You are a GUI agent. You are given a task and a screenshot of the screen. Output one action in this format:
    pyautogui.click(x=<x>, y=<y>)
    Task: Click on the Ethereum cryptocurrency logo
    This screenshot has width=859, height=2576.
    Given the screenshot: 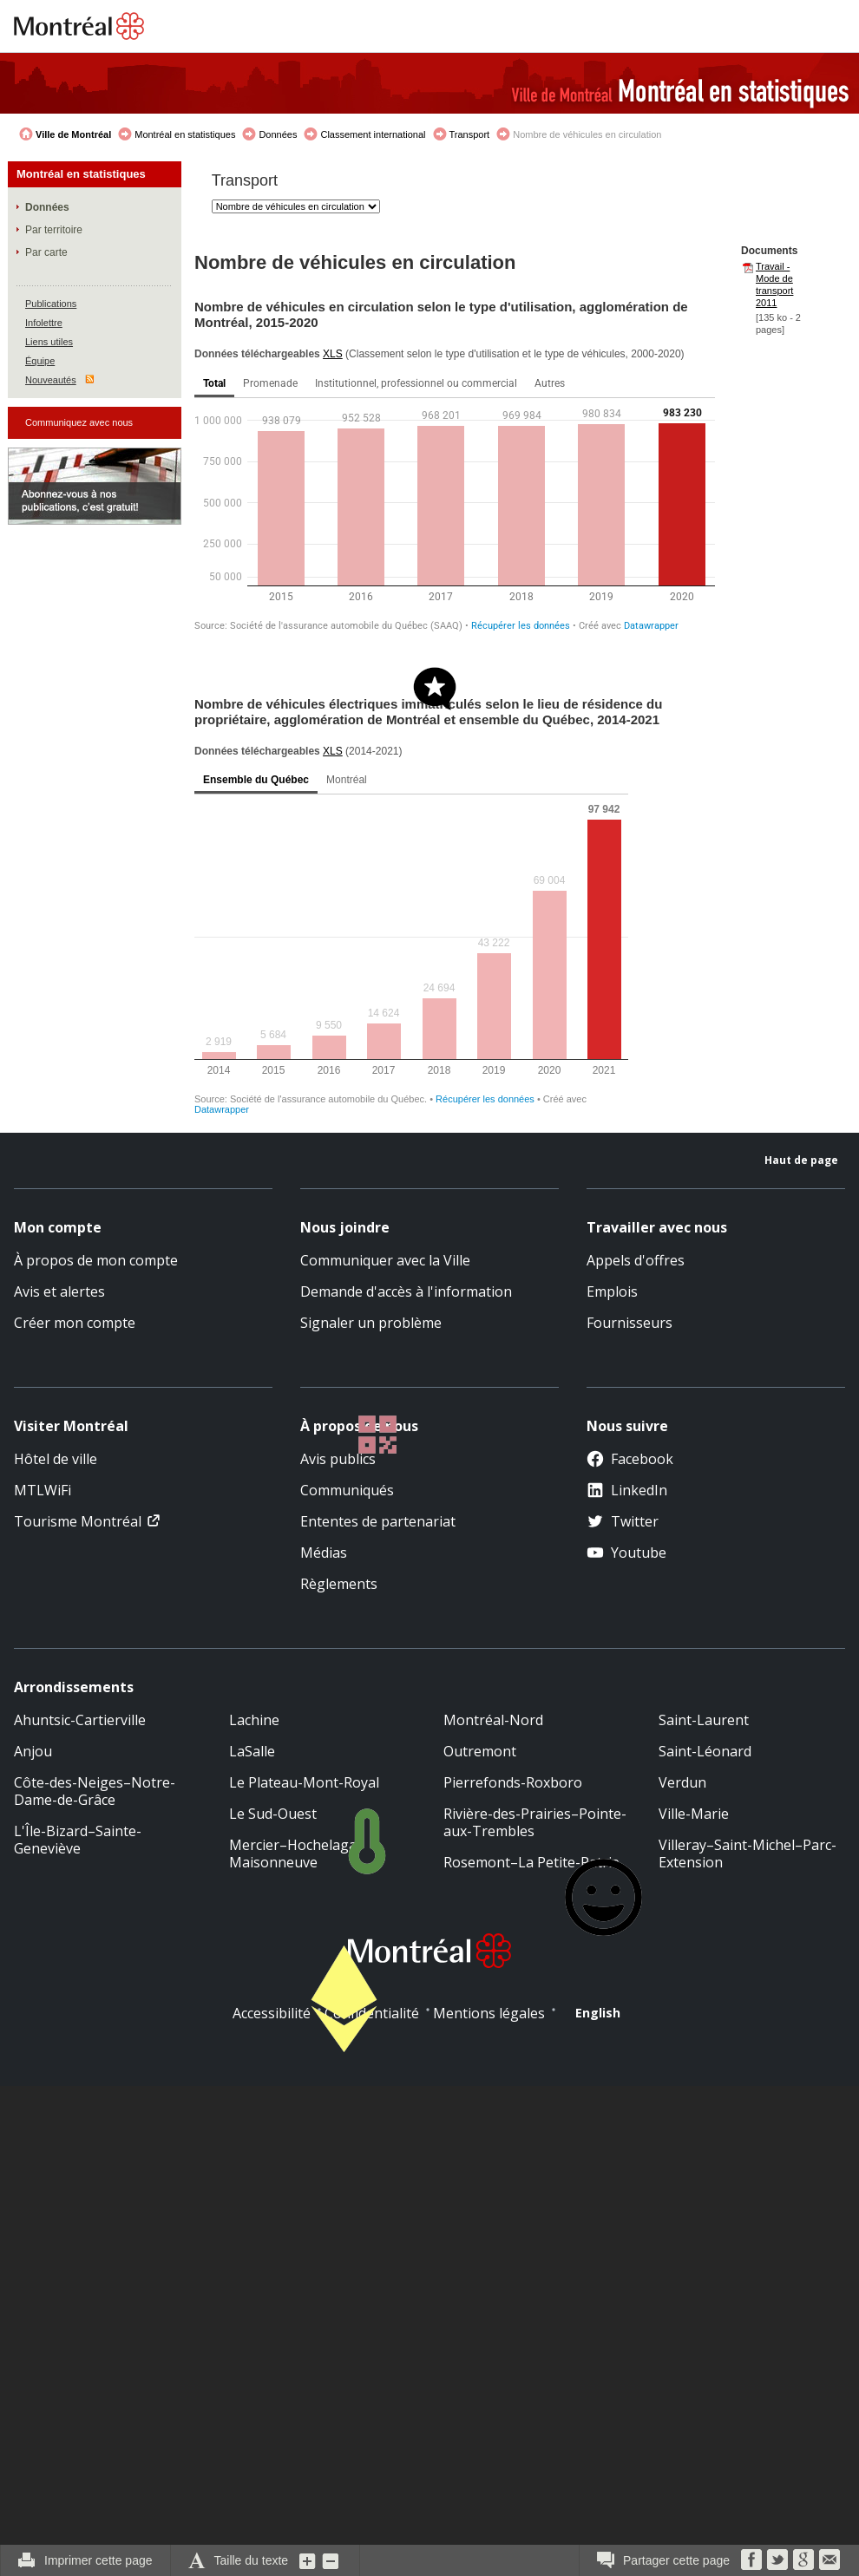 What is the action you would take?
    pyautogui.click(x=344, y=1998)
    